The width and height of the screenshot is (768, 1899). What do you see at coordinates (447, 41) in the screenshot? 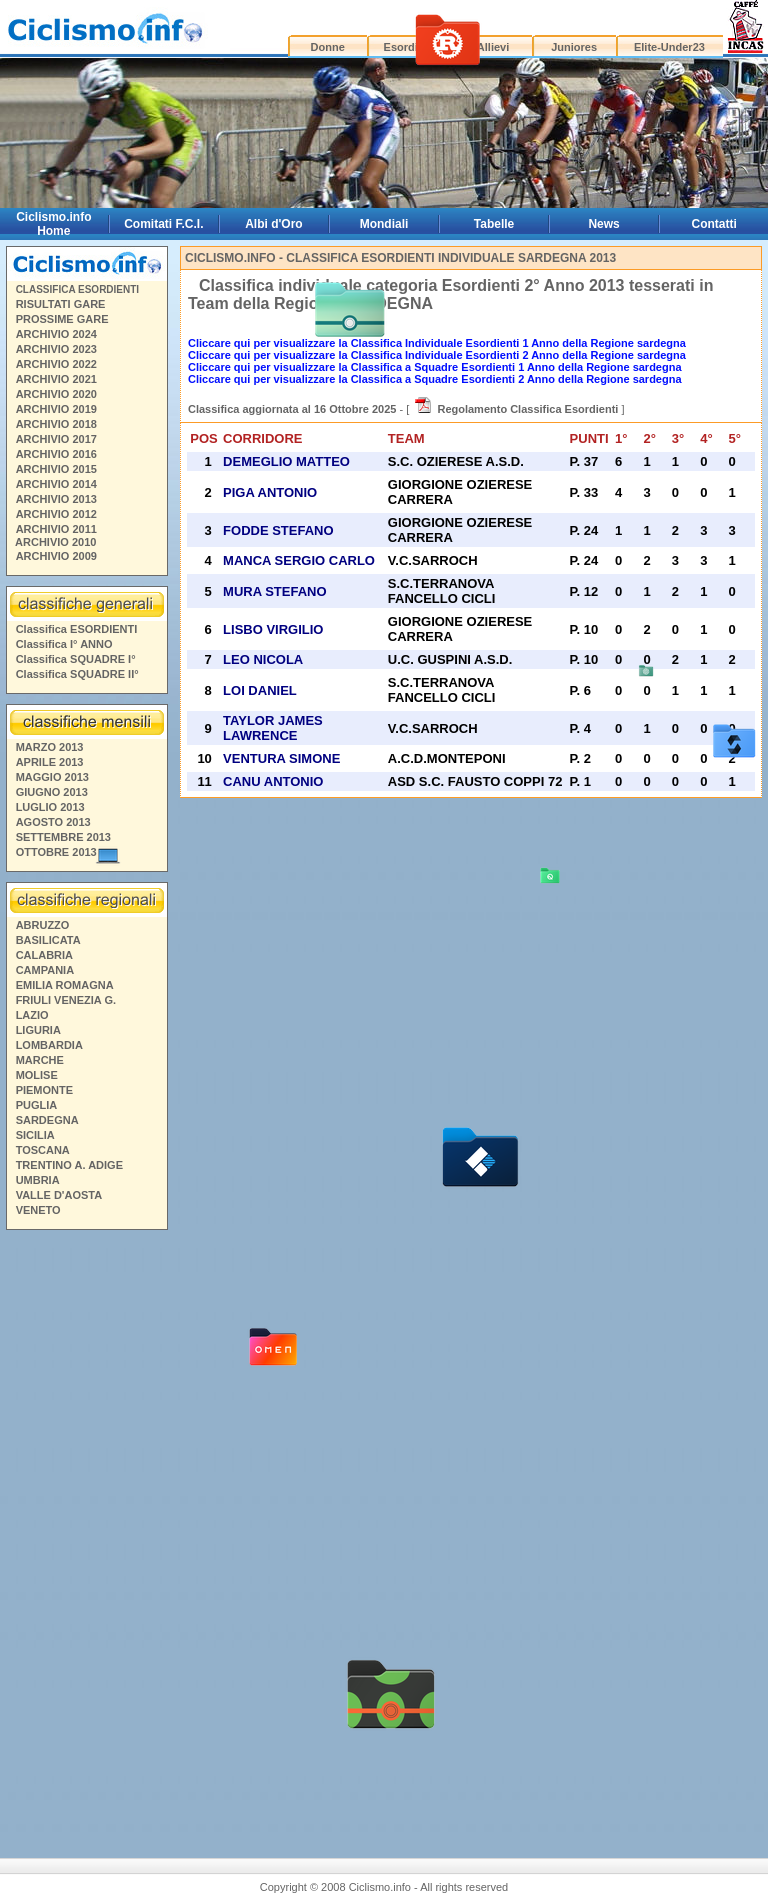
I see `open folder containing rust programming projects` at bounding box center [447, 41].